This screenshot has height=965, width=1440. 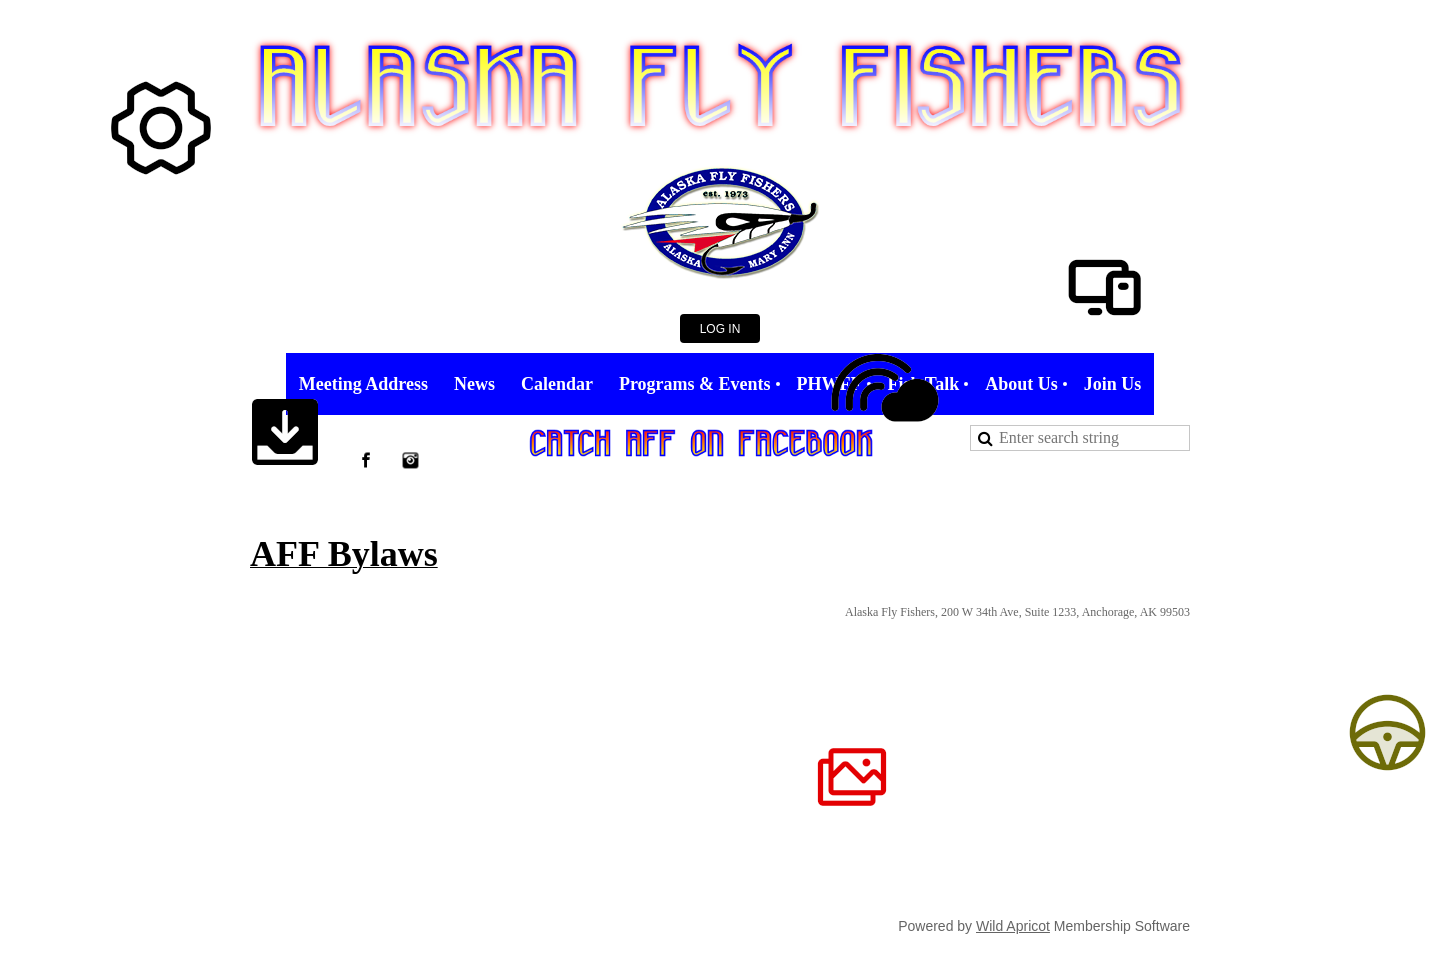 What do you see at coordinates (885, 386) in the screenshot?
I see `view weather forecast` at bounding box center [885, 386].